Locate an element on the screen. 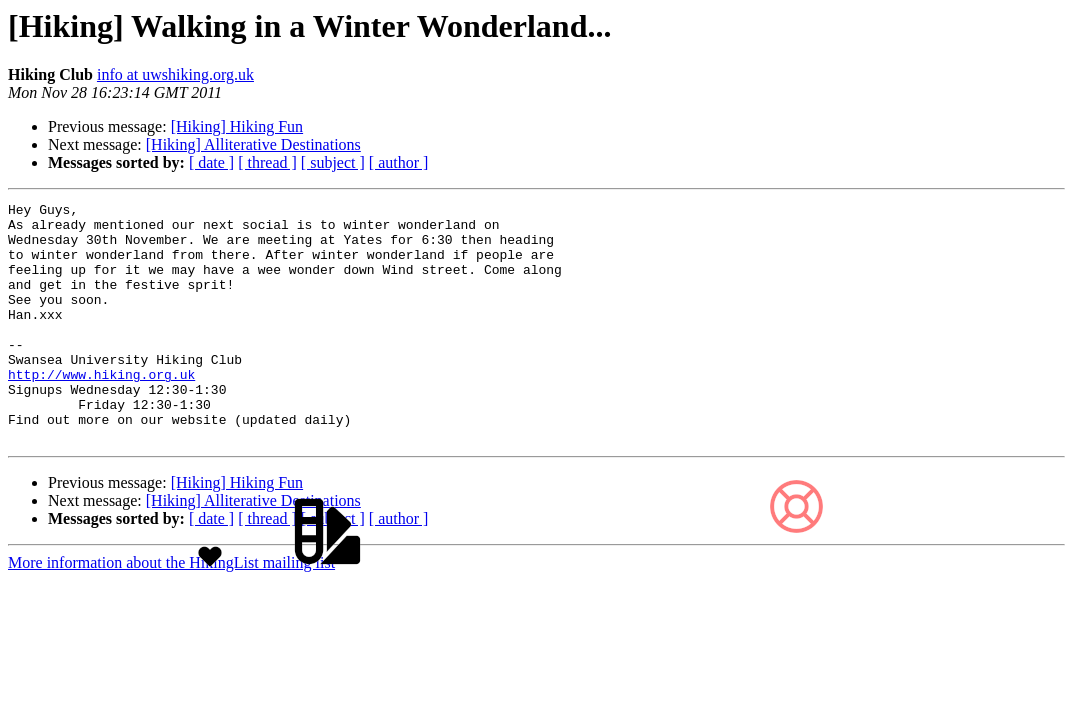 The image size is (1073, 720). access help or support center is located at coordinates (796, 506).